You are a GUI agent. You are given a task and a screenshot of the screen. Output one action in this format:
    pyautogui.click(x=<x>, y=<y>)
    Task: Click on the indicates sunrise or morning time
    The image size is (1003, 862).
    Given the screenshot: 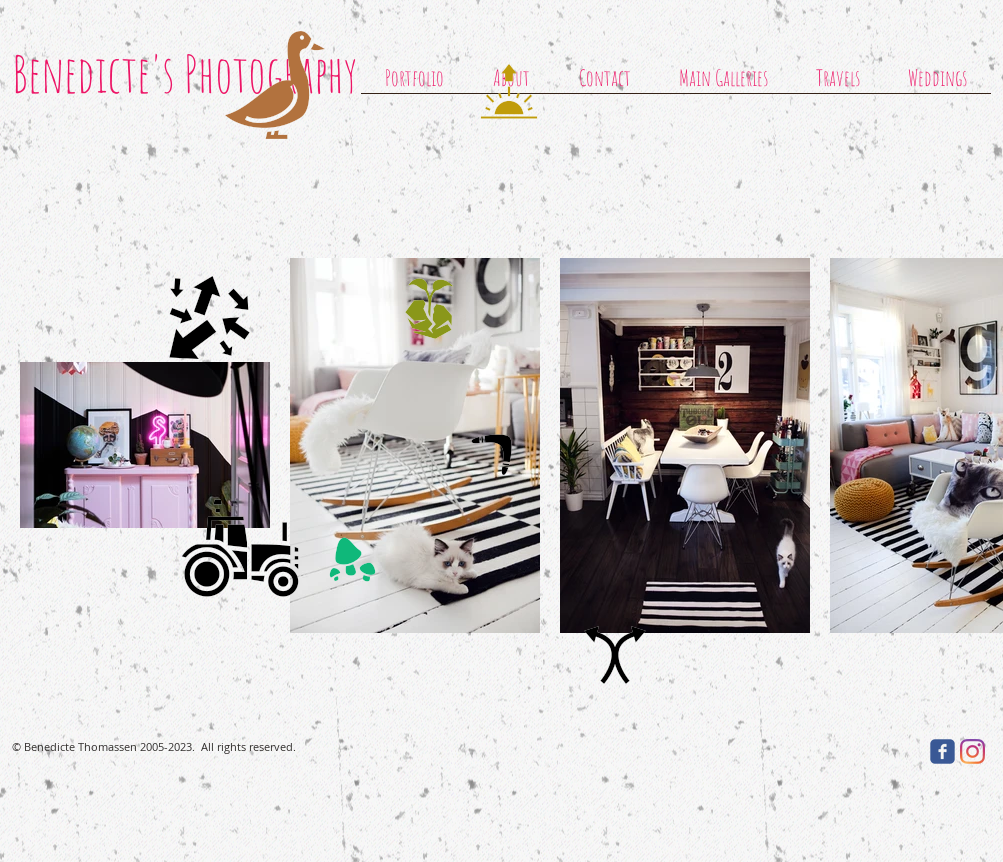 What is the action you would take?
    pyautogui.click(x=509, y=91)
    